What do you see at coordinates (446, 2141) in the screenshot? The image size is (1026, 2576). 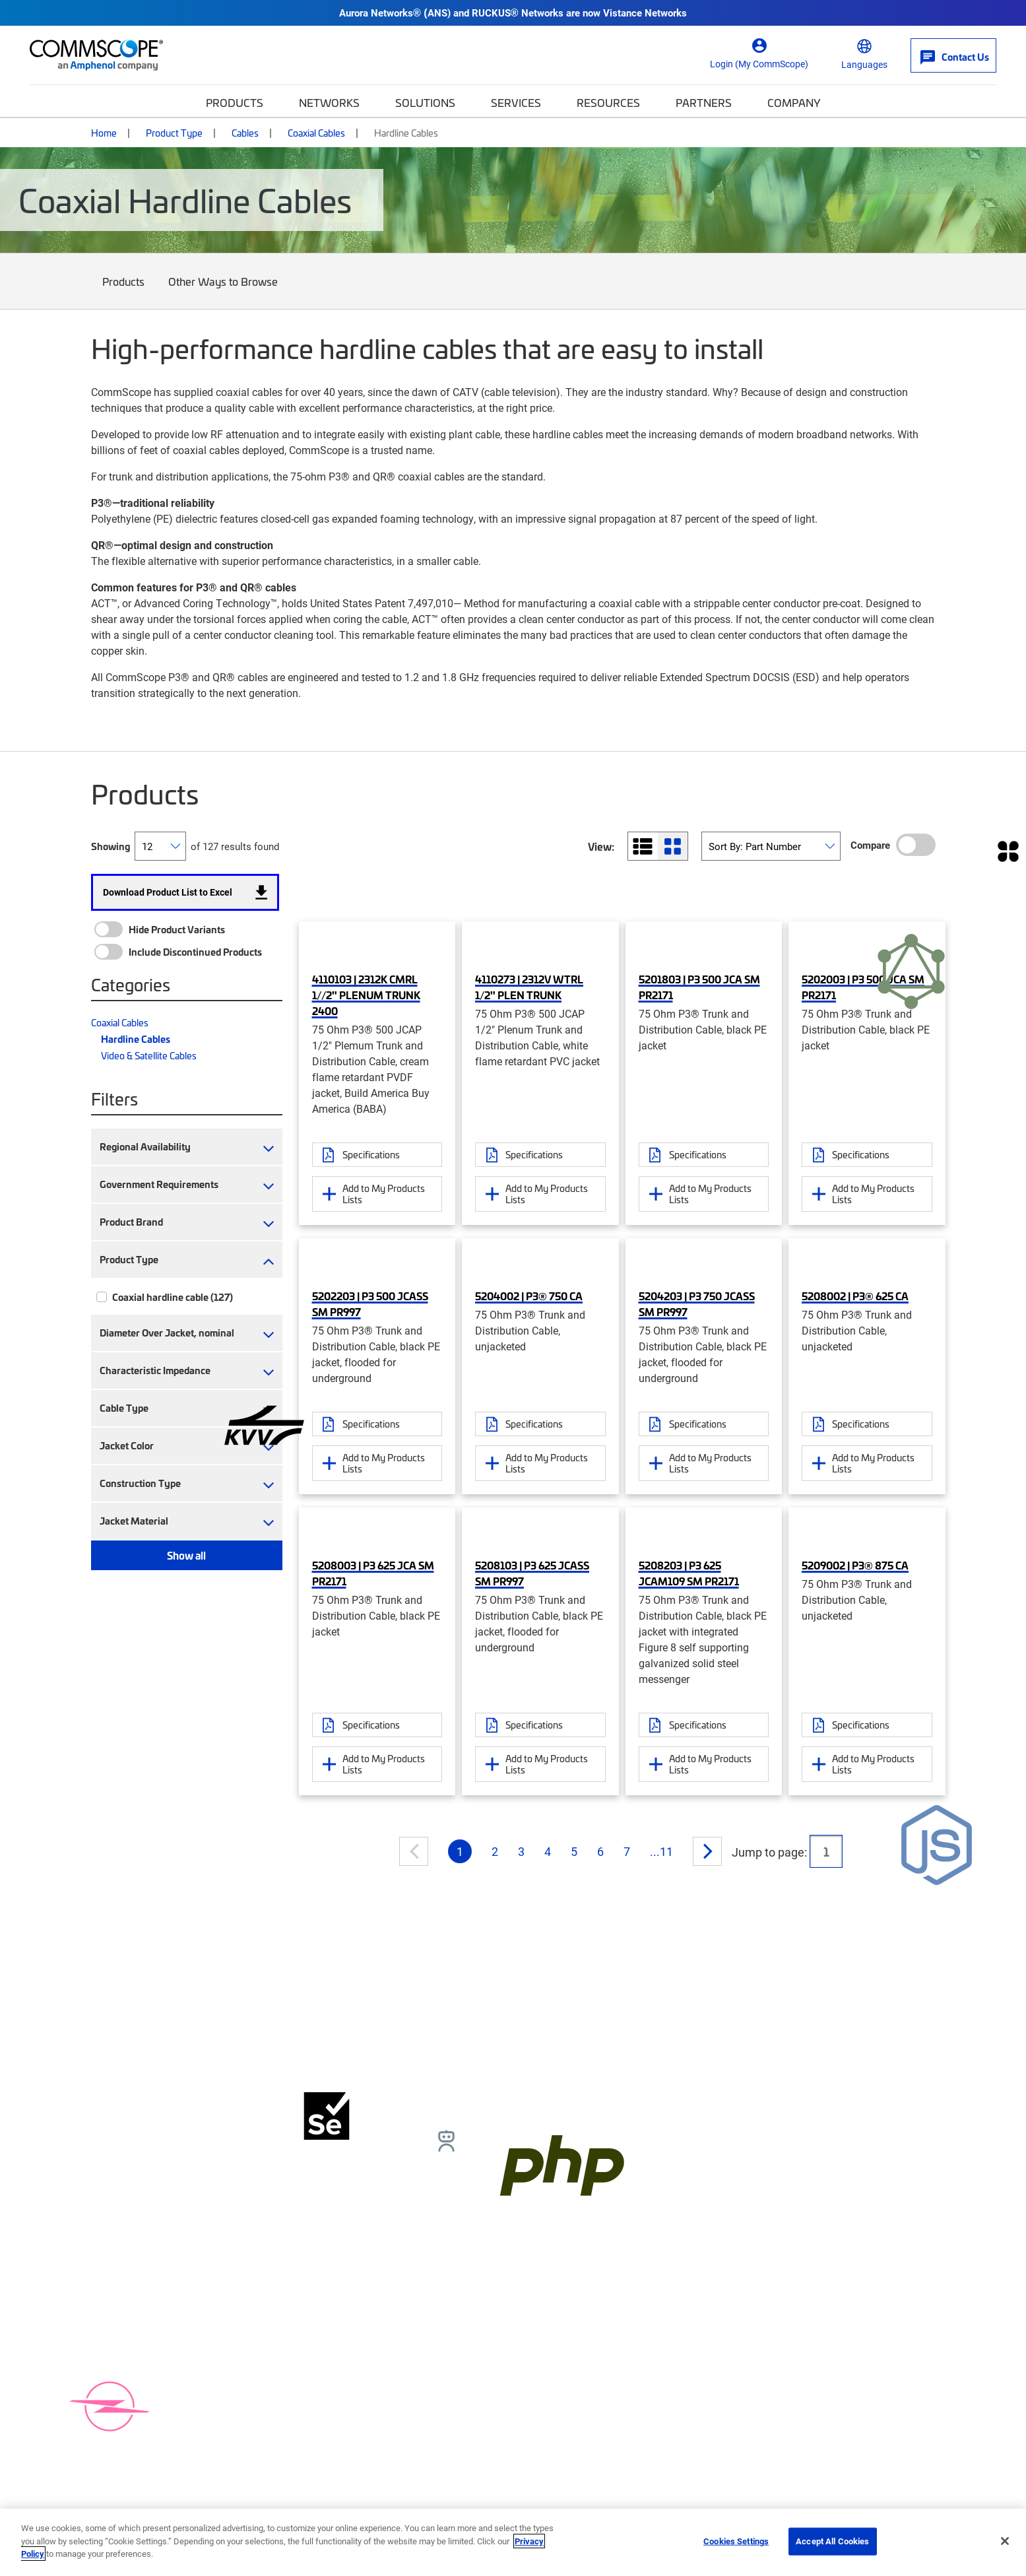 I see `access AI assistant or chatbot feature` at bounding box center [446, 2141].